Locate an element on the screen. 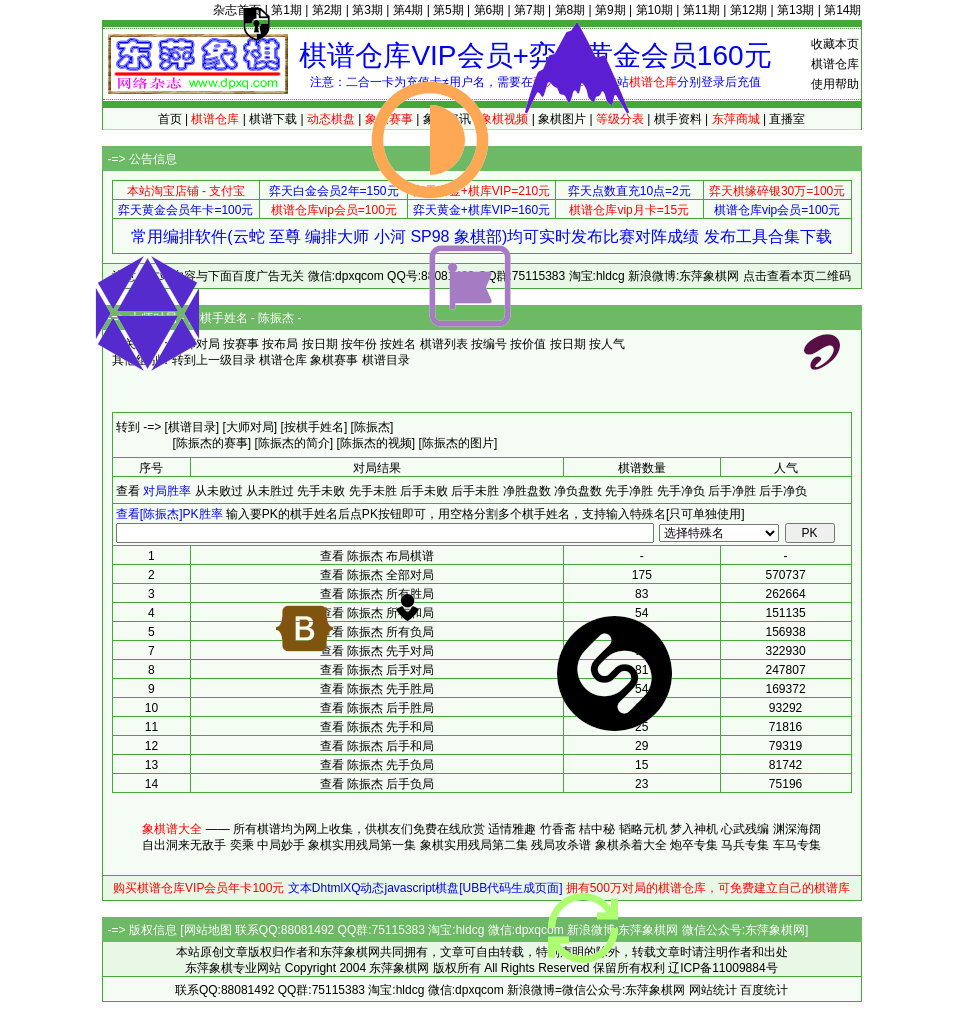 This screenshot has width=963, height=1018. opsgenie incident management platform logo is located at coordinates (407, 607).